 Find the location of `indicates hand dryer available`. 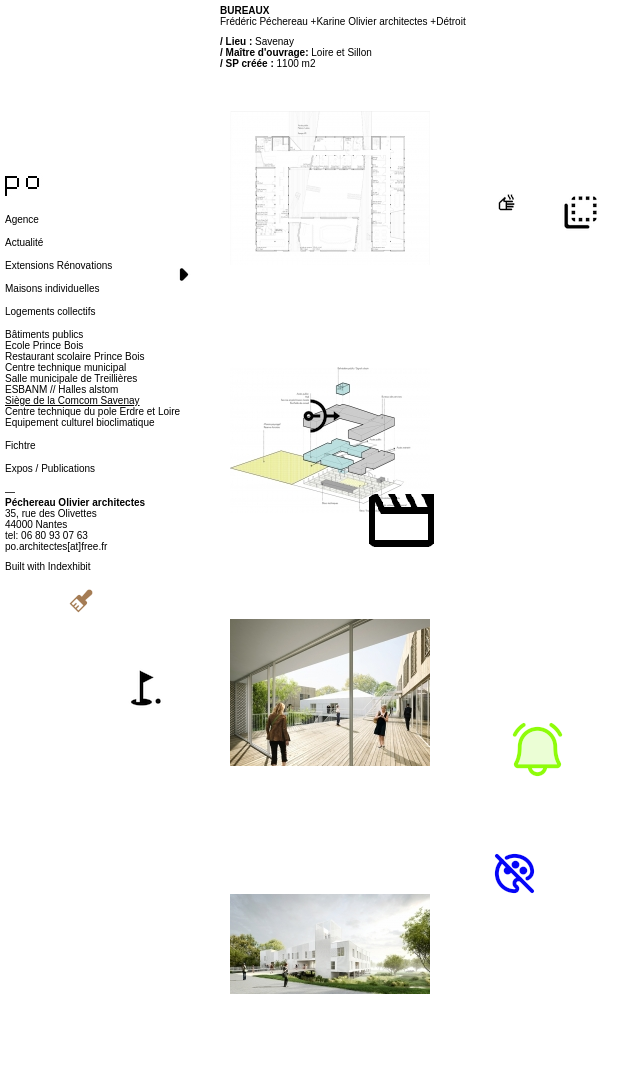

indicates hand dryer available is located at coordinates (507, 202).